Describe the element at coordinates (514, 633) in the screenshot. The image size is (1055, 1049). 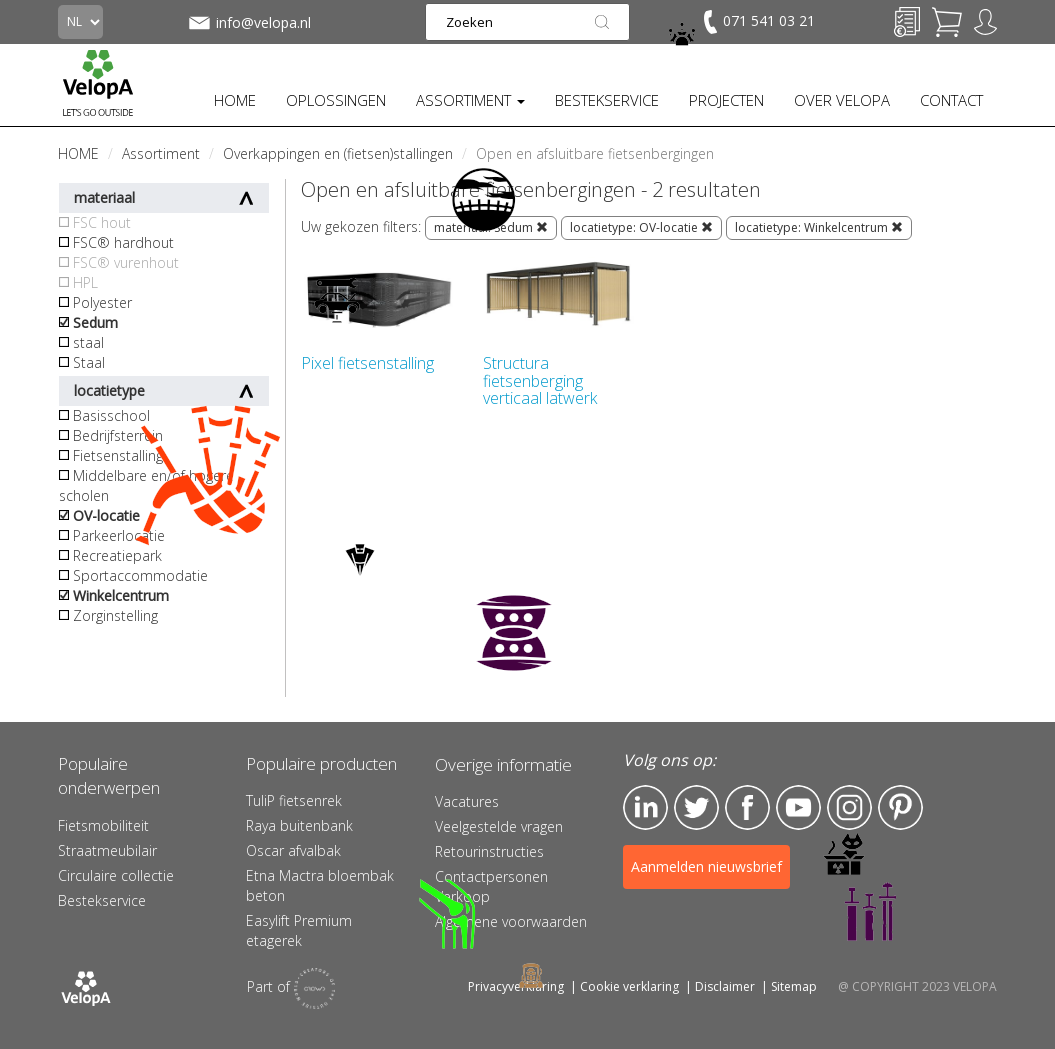
I see `abstract hourglass or time-based game mechanic` at that location.